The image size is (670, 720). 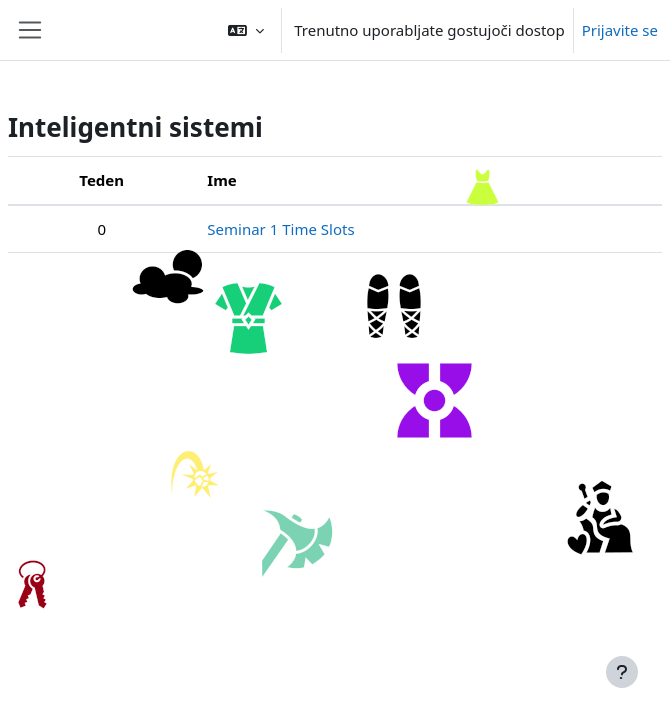 What do you see at coordinates (434, 400) in the screenshot?
I see `radiation or hazard warning indicator` at bounding box center [434, 400].